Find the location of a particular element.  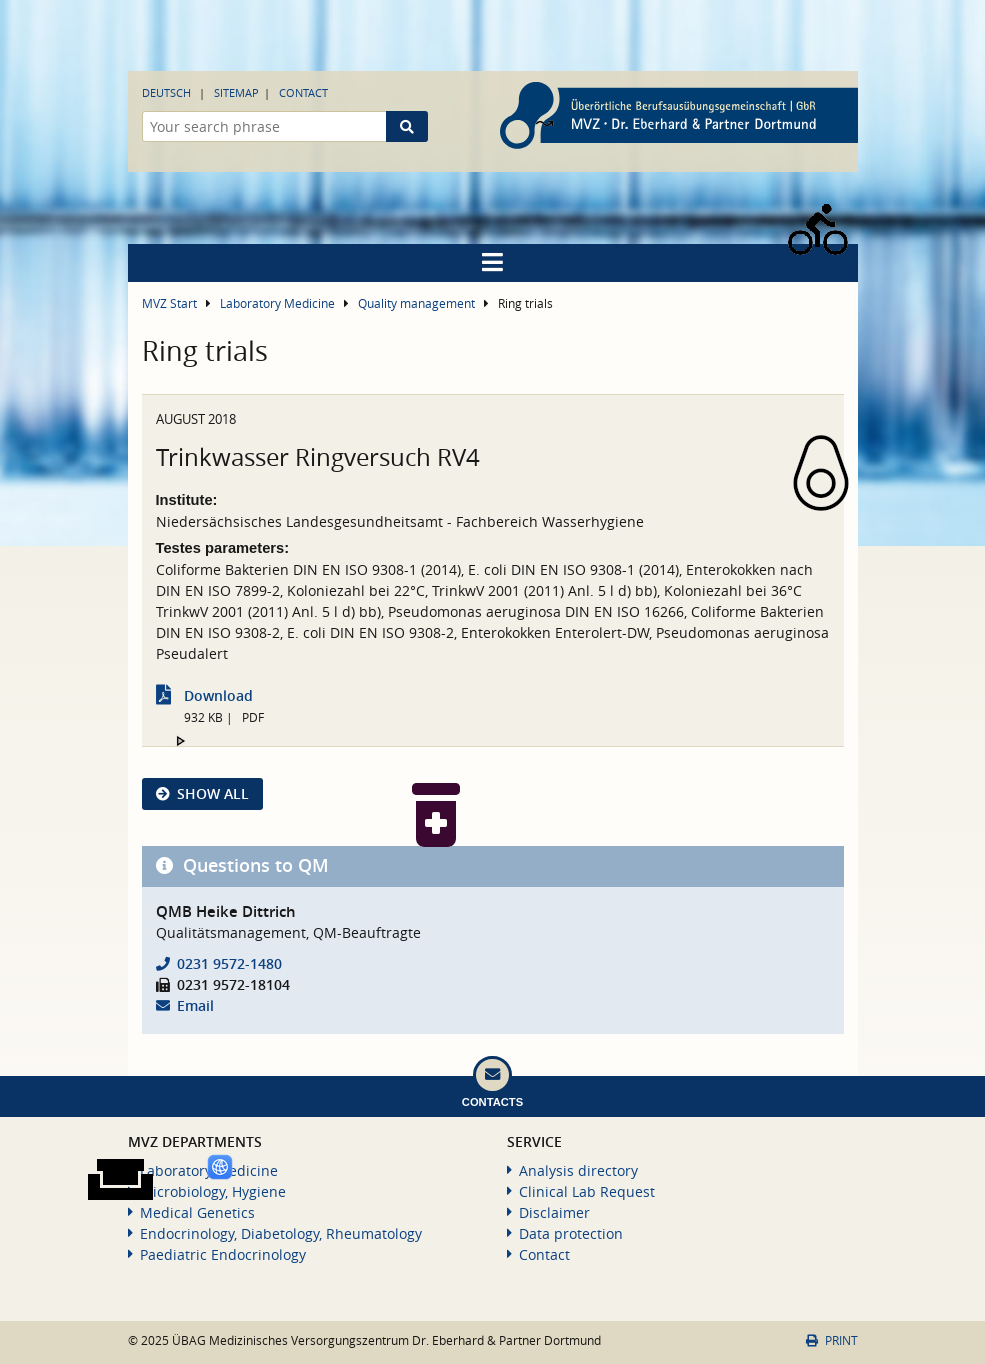

indicates an upward trend or growth is located at coordinates (544, 123).